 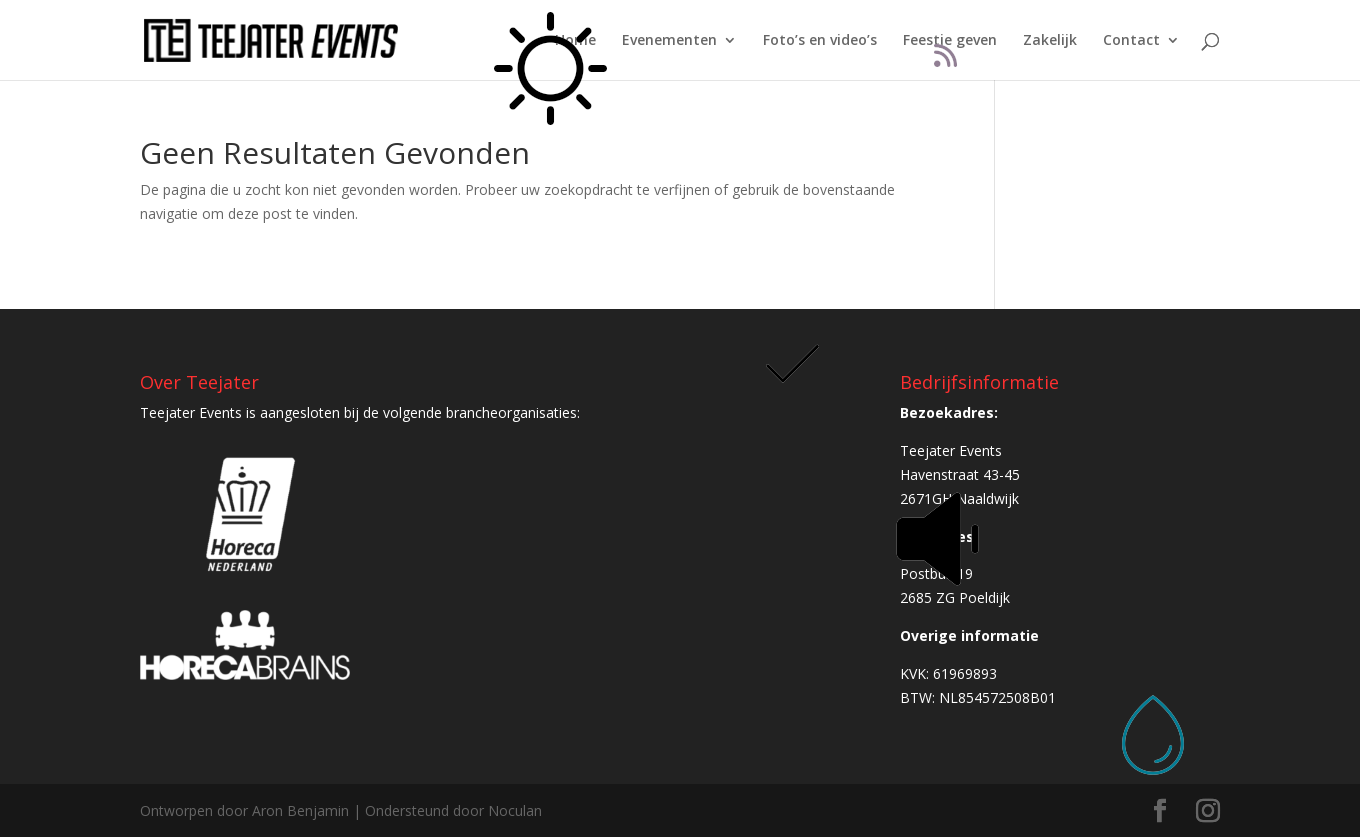 What do you see at coordinates (550, 68) in the screenshot?
I see `switch to light mode` at bounding box center [550, 68].